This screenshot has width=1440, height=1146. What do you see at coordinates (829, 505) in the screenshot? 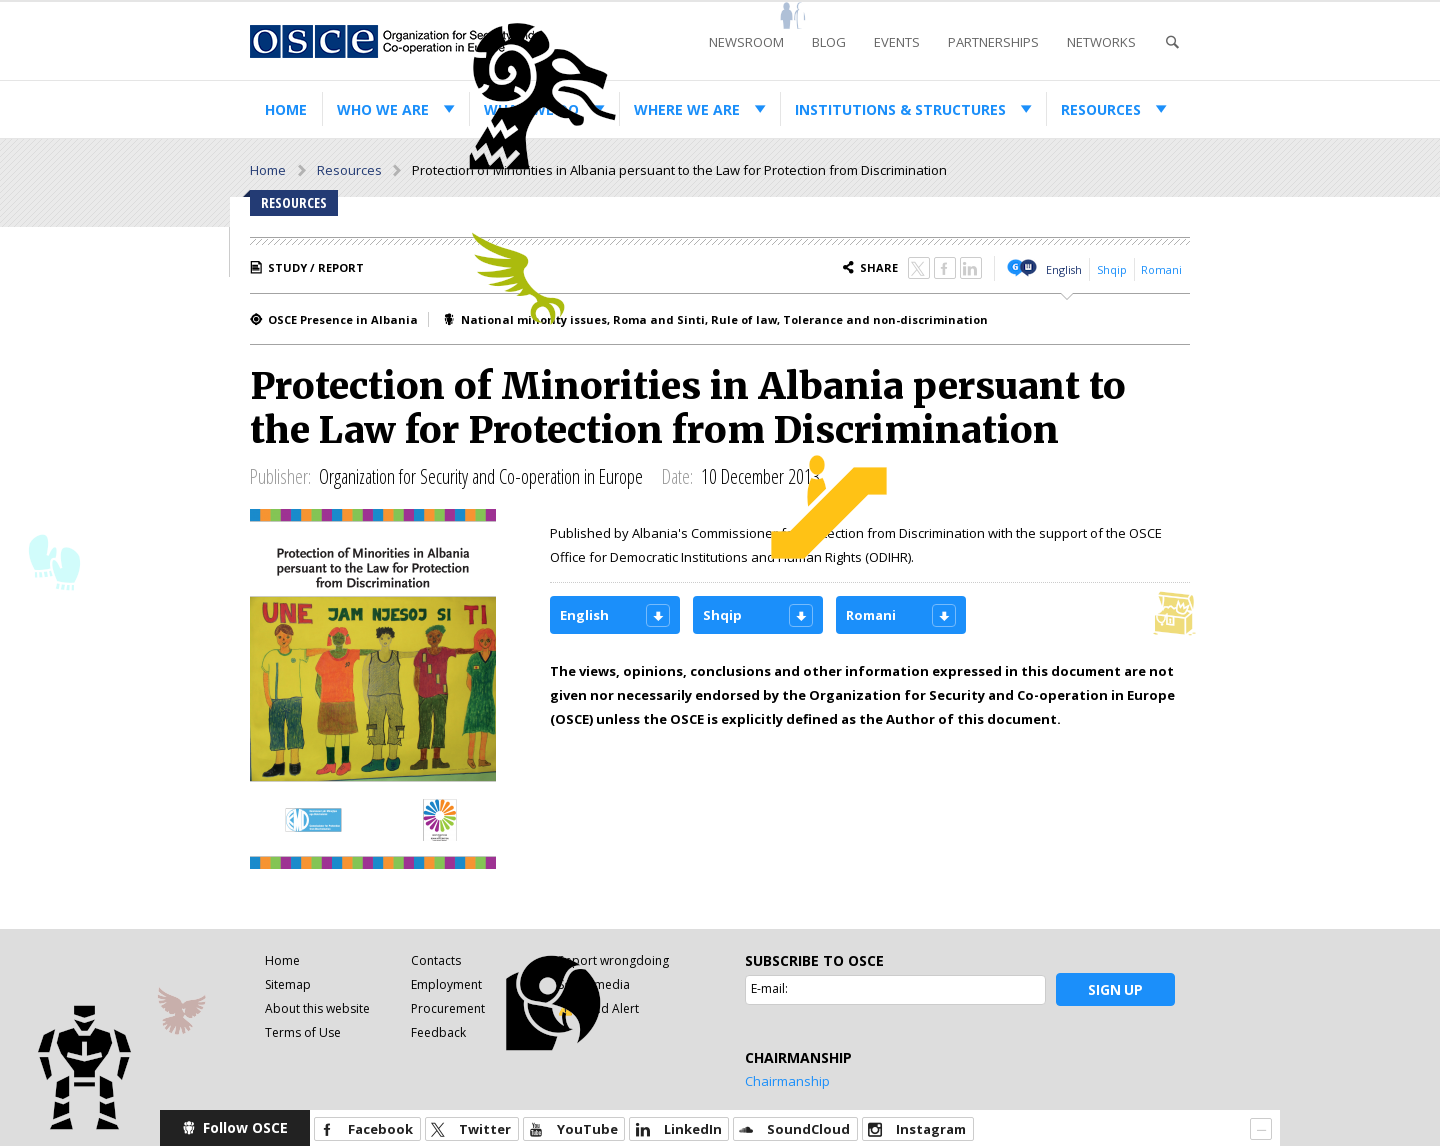
I see `indicates escalator location in a building or transit map` at bounding box center [829, 505].